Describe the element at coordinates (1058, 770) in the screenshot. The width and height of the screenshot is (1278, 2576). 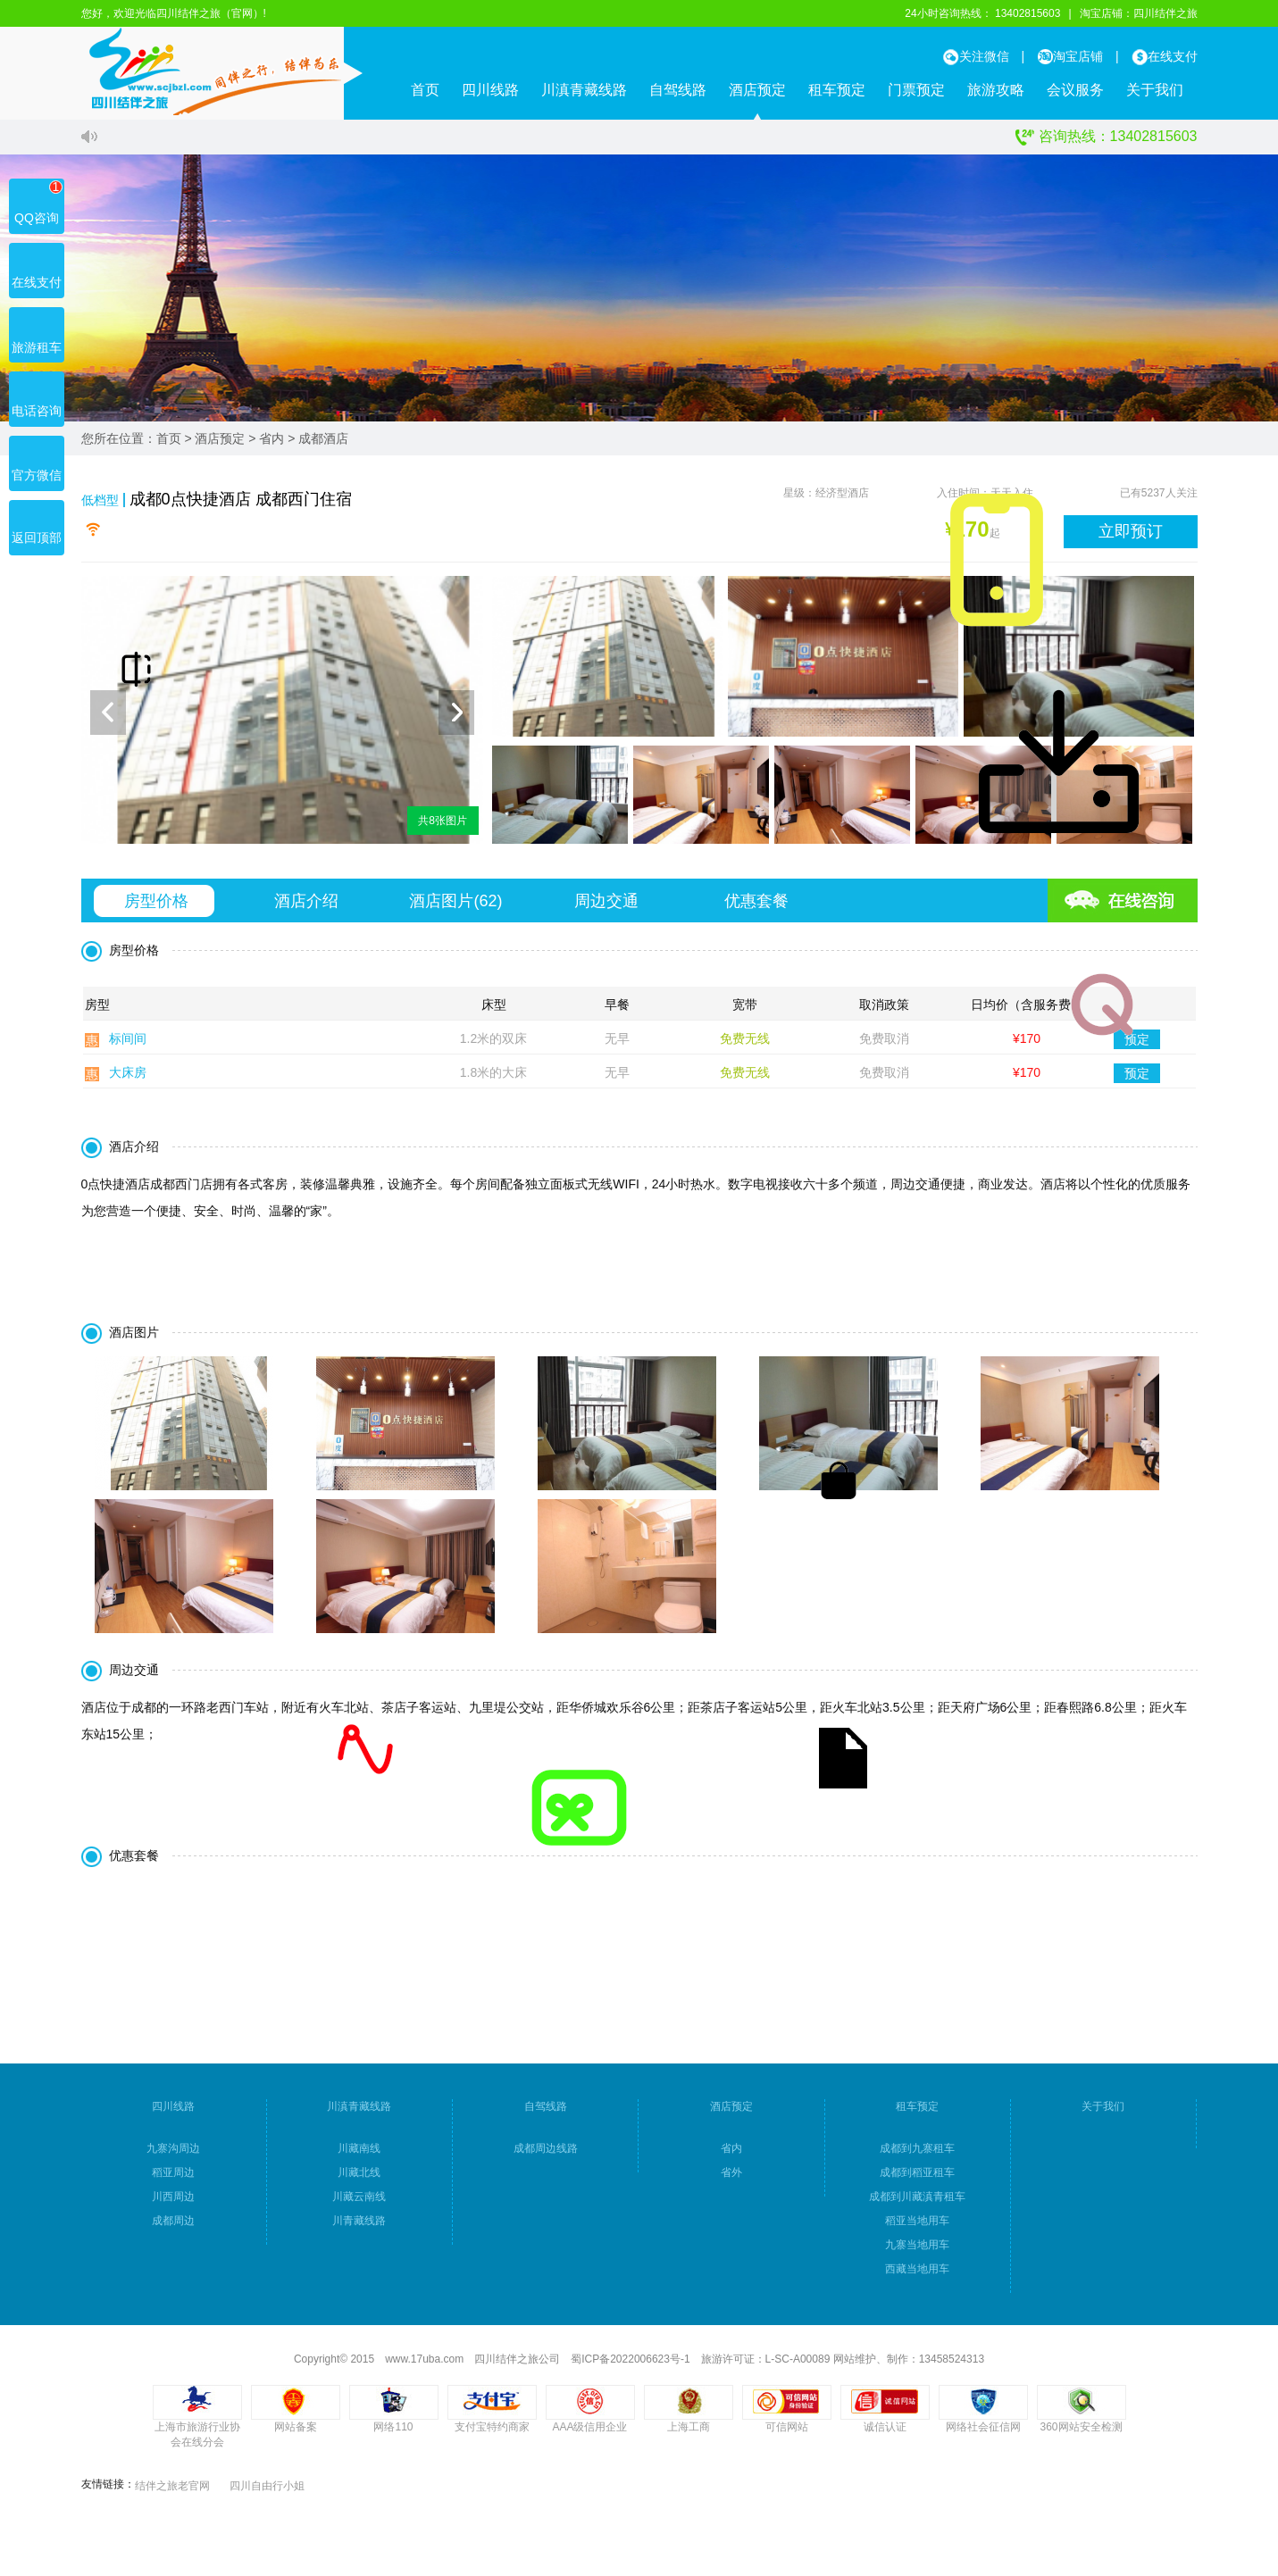
I see `download a file to your device` at that location.